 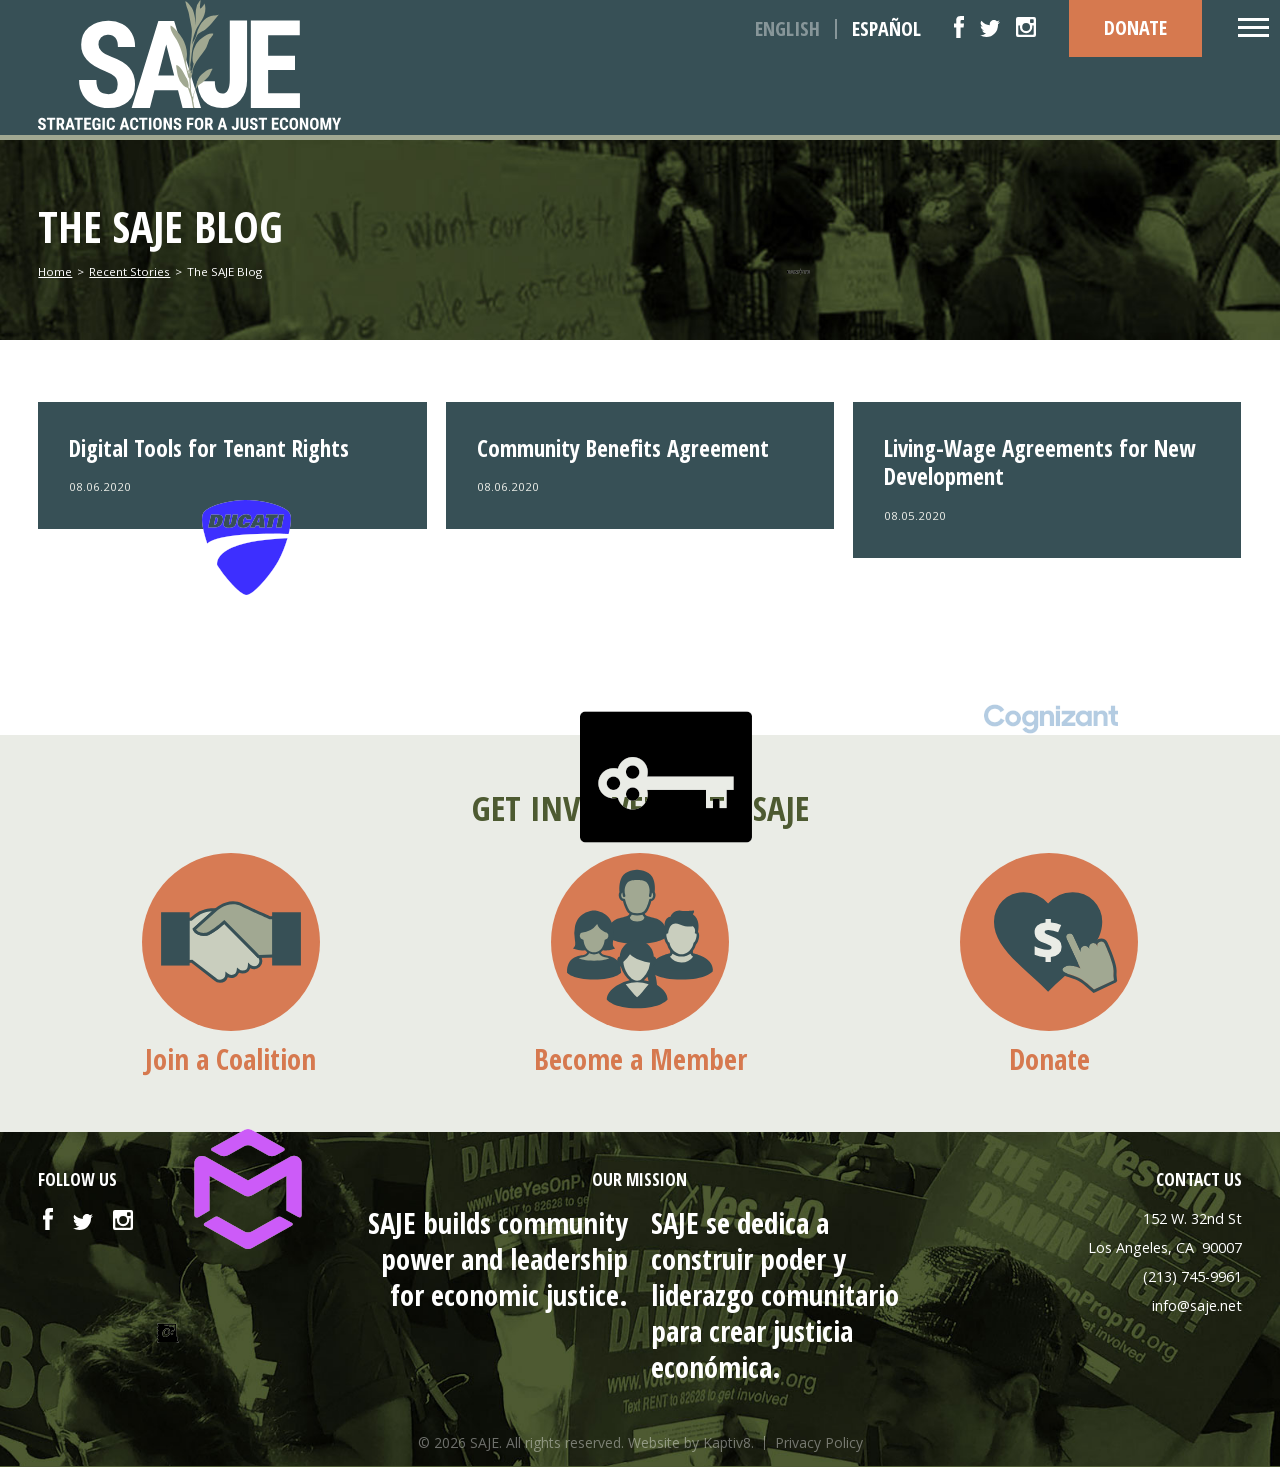 What do you see at coordinates (246, 547) in the screenshot?
I see `Ducati brand logo` at bounding box center [246, 547].